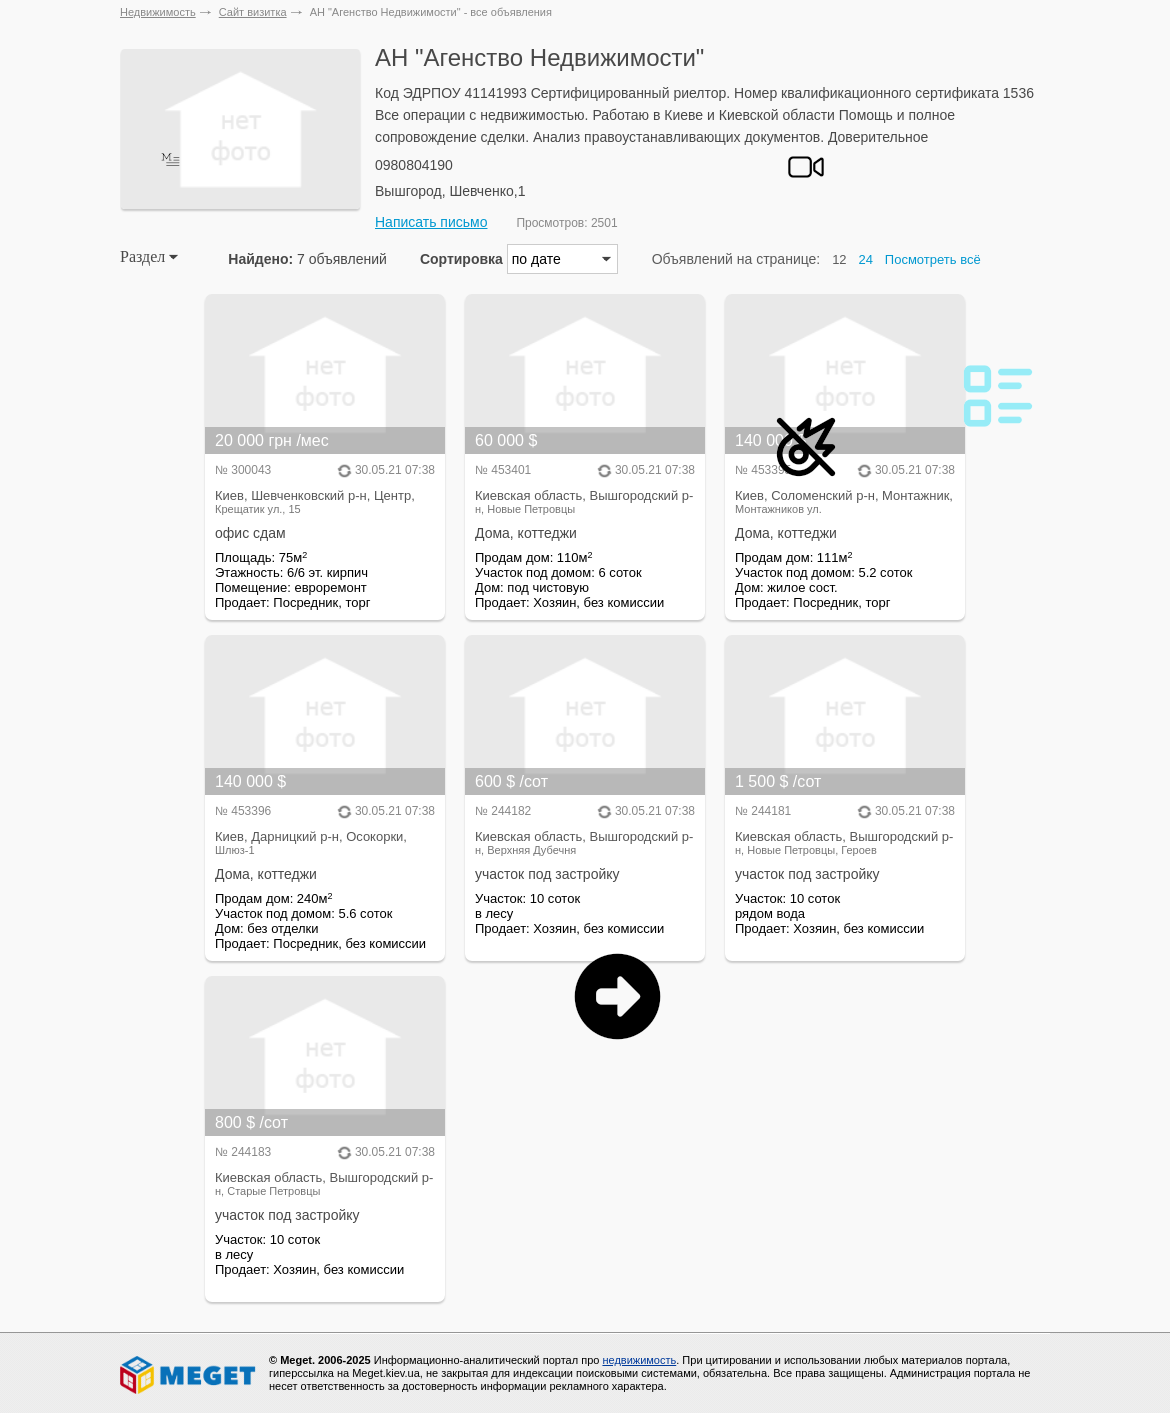  Describe the element at coordinates (617, 996) in the screenshot. I see `go to next item or step` at that location.